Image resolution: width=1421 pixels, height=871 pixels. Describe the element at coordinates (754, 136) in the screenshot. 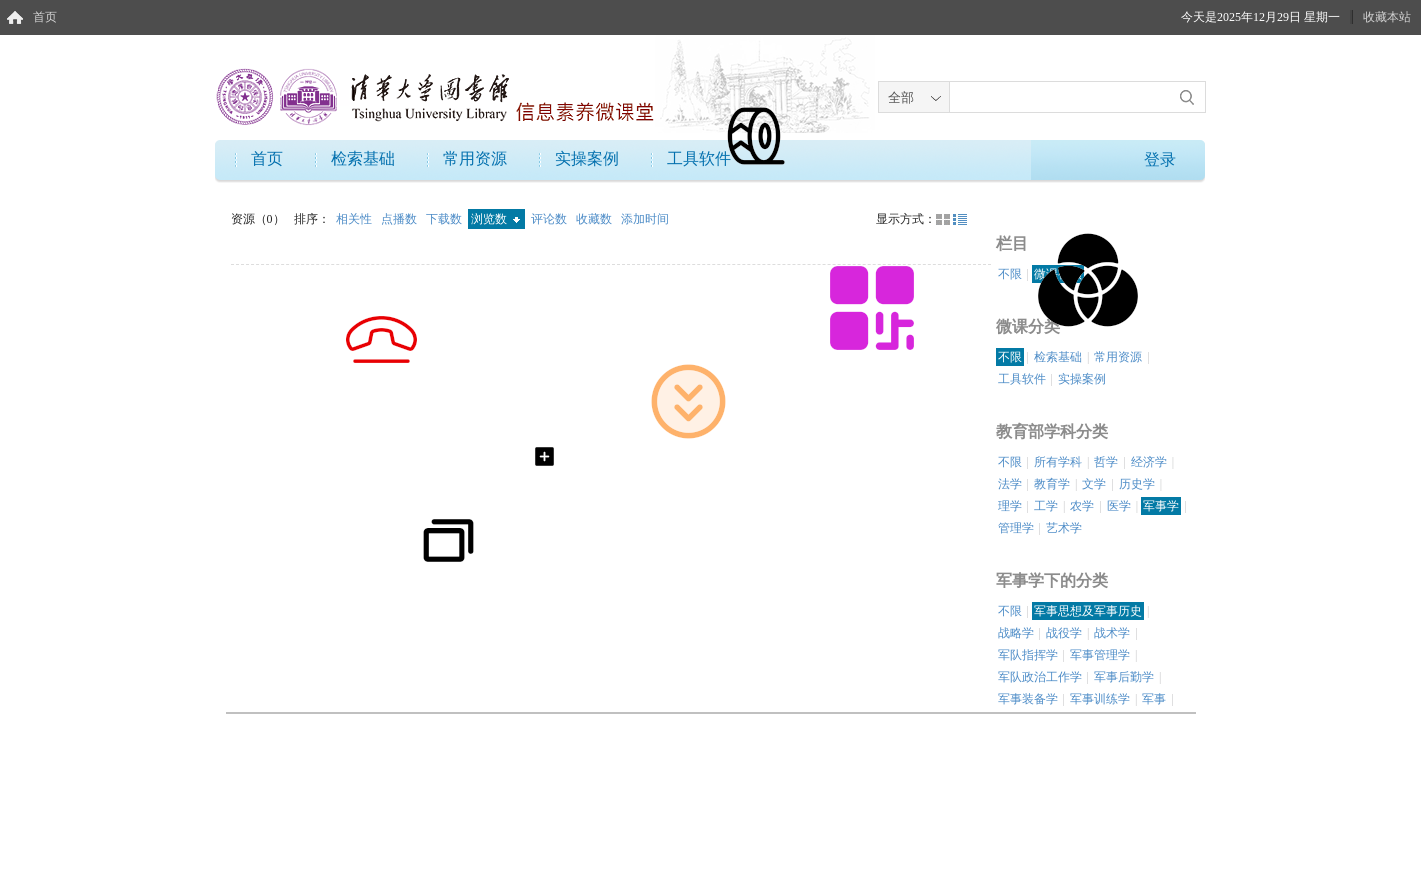

I see `view tire pressure or status` at that location.